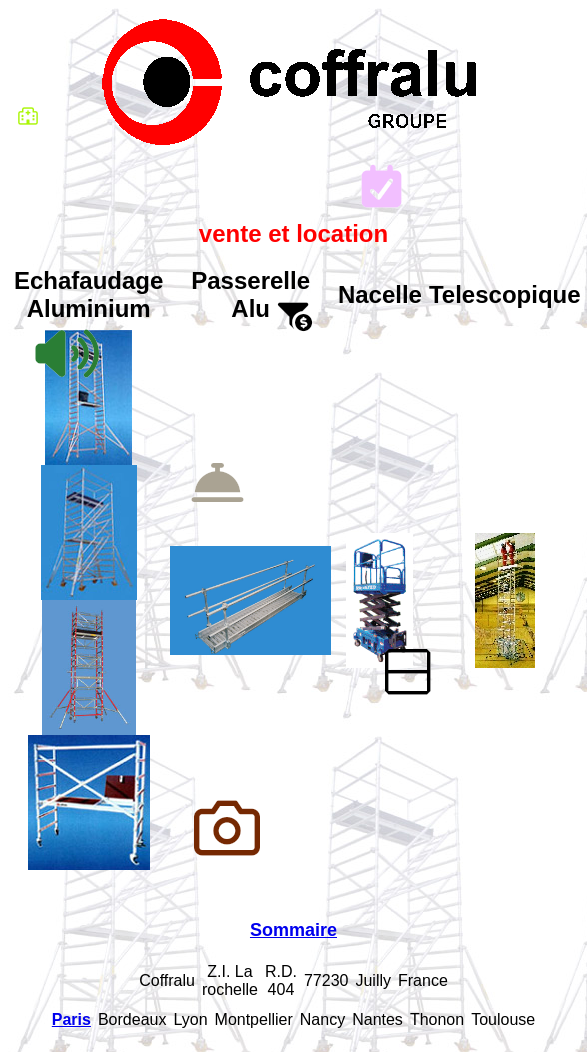 The width and height of the screenshot is (587, 1052). Describe the element at coordinates (65, 353) in the screenshot. I see `increase audio volume` at that location.